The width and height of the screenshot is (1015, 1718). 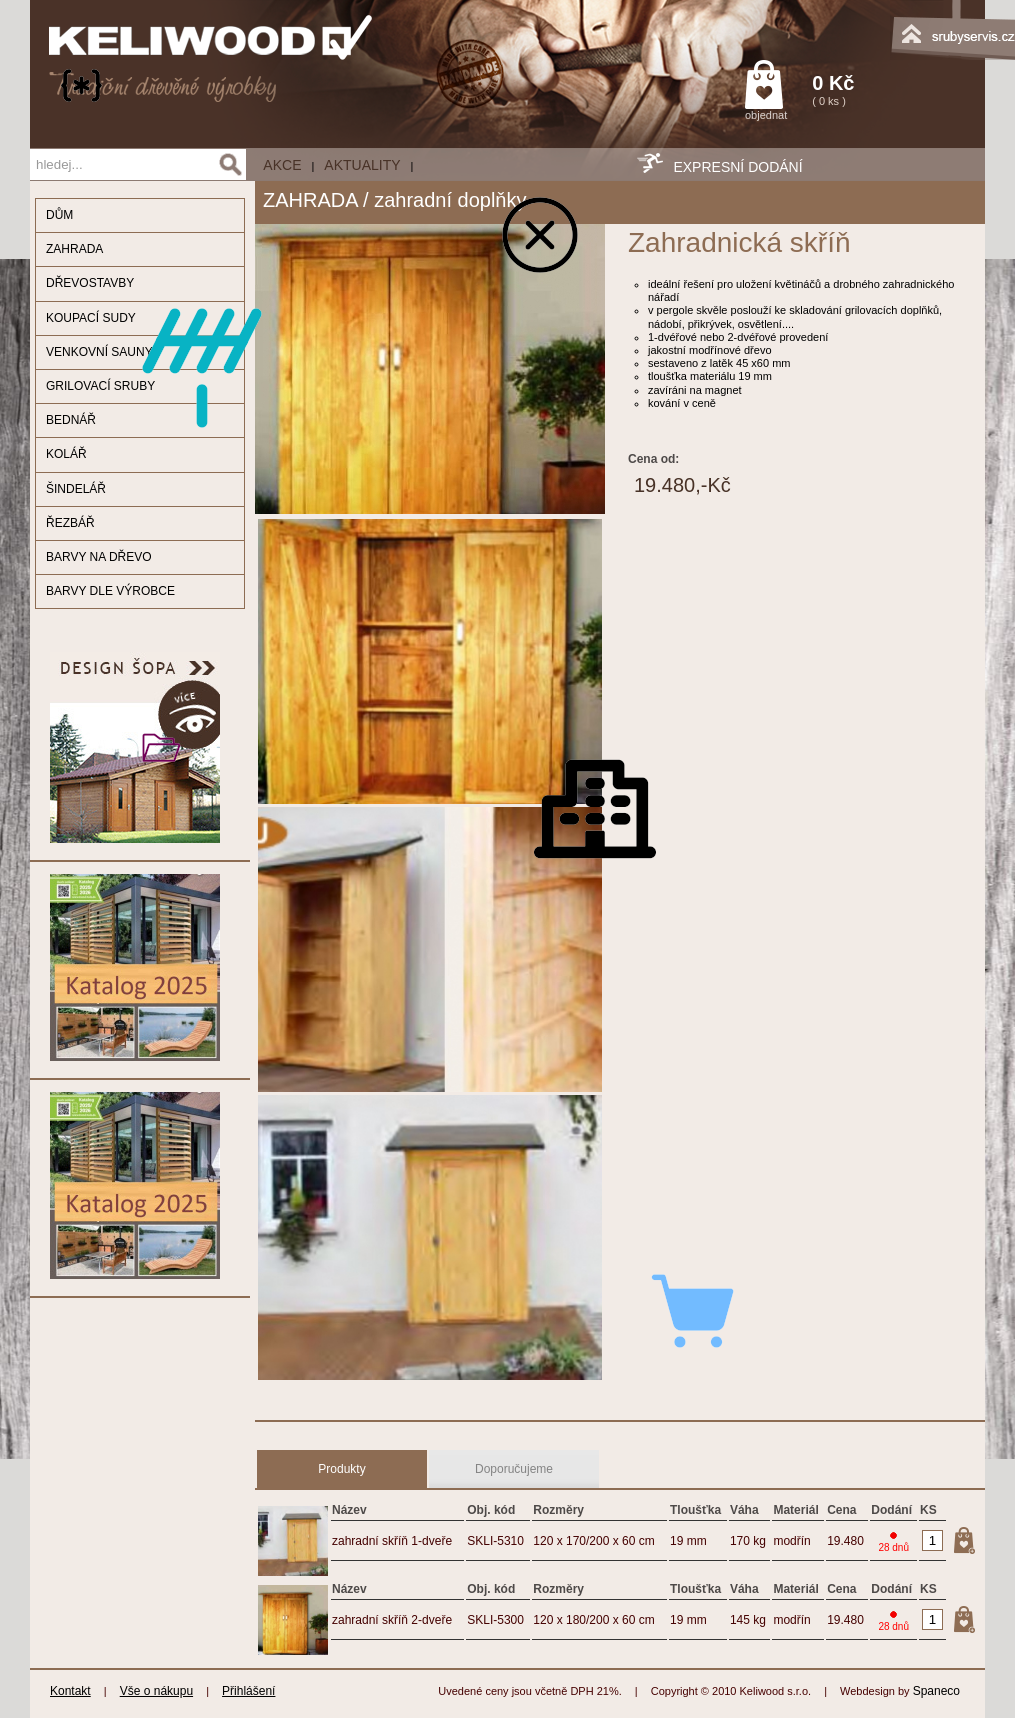 What do you see at coordinates (540, 235) in the screenshot?
I see `close or dismiss a dialog` at bounding box center [540, 235].